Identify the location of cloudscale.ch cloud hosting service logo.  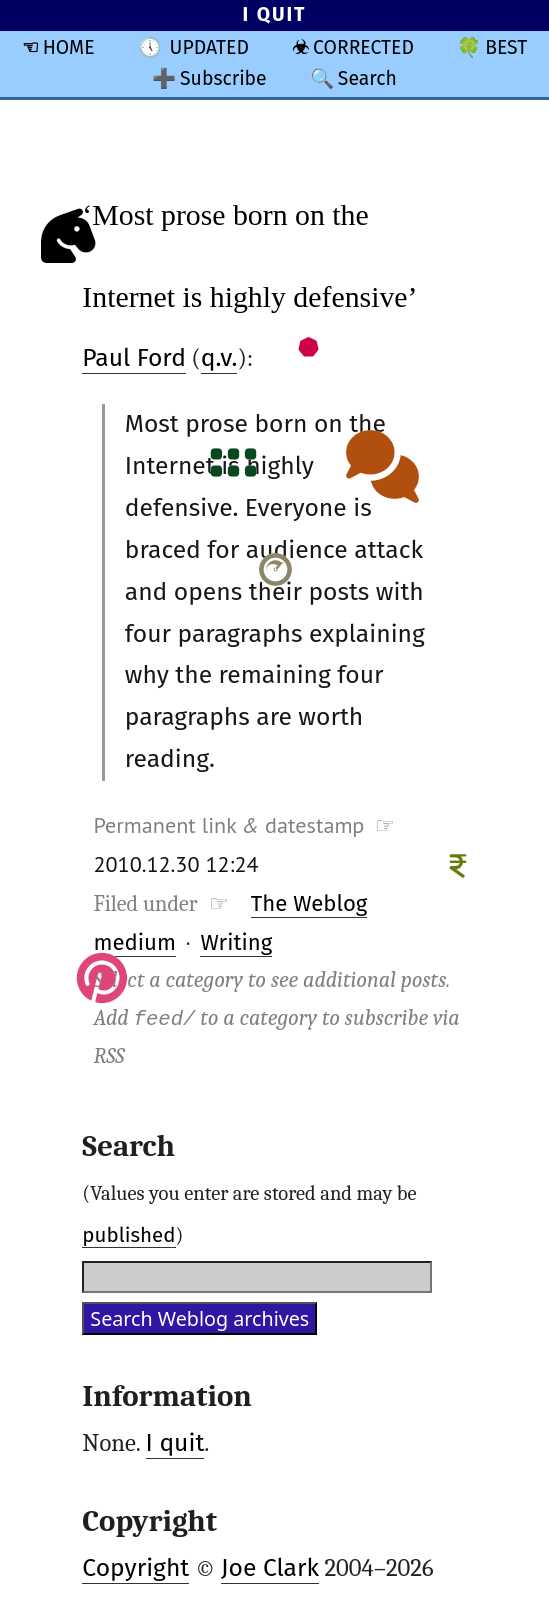
(275, 569).